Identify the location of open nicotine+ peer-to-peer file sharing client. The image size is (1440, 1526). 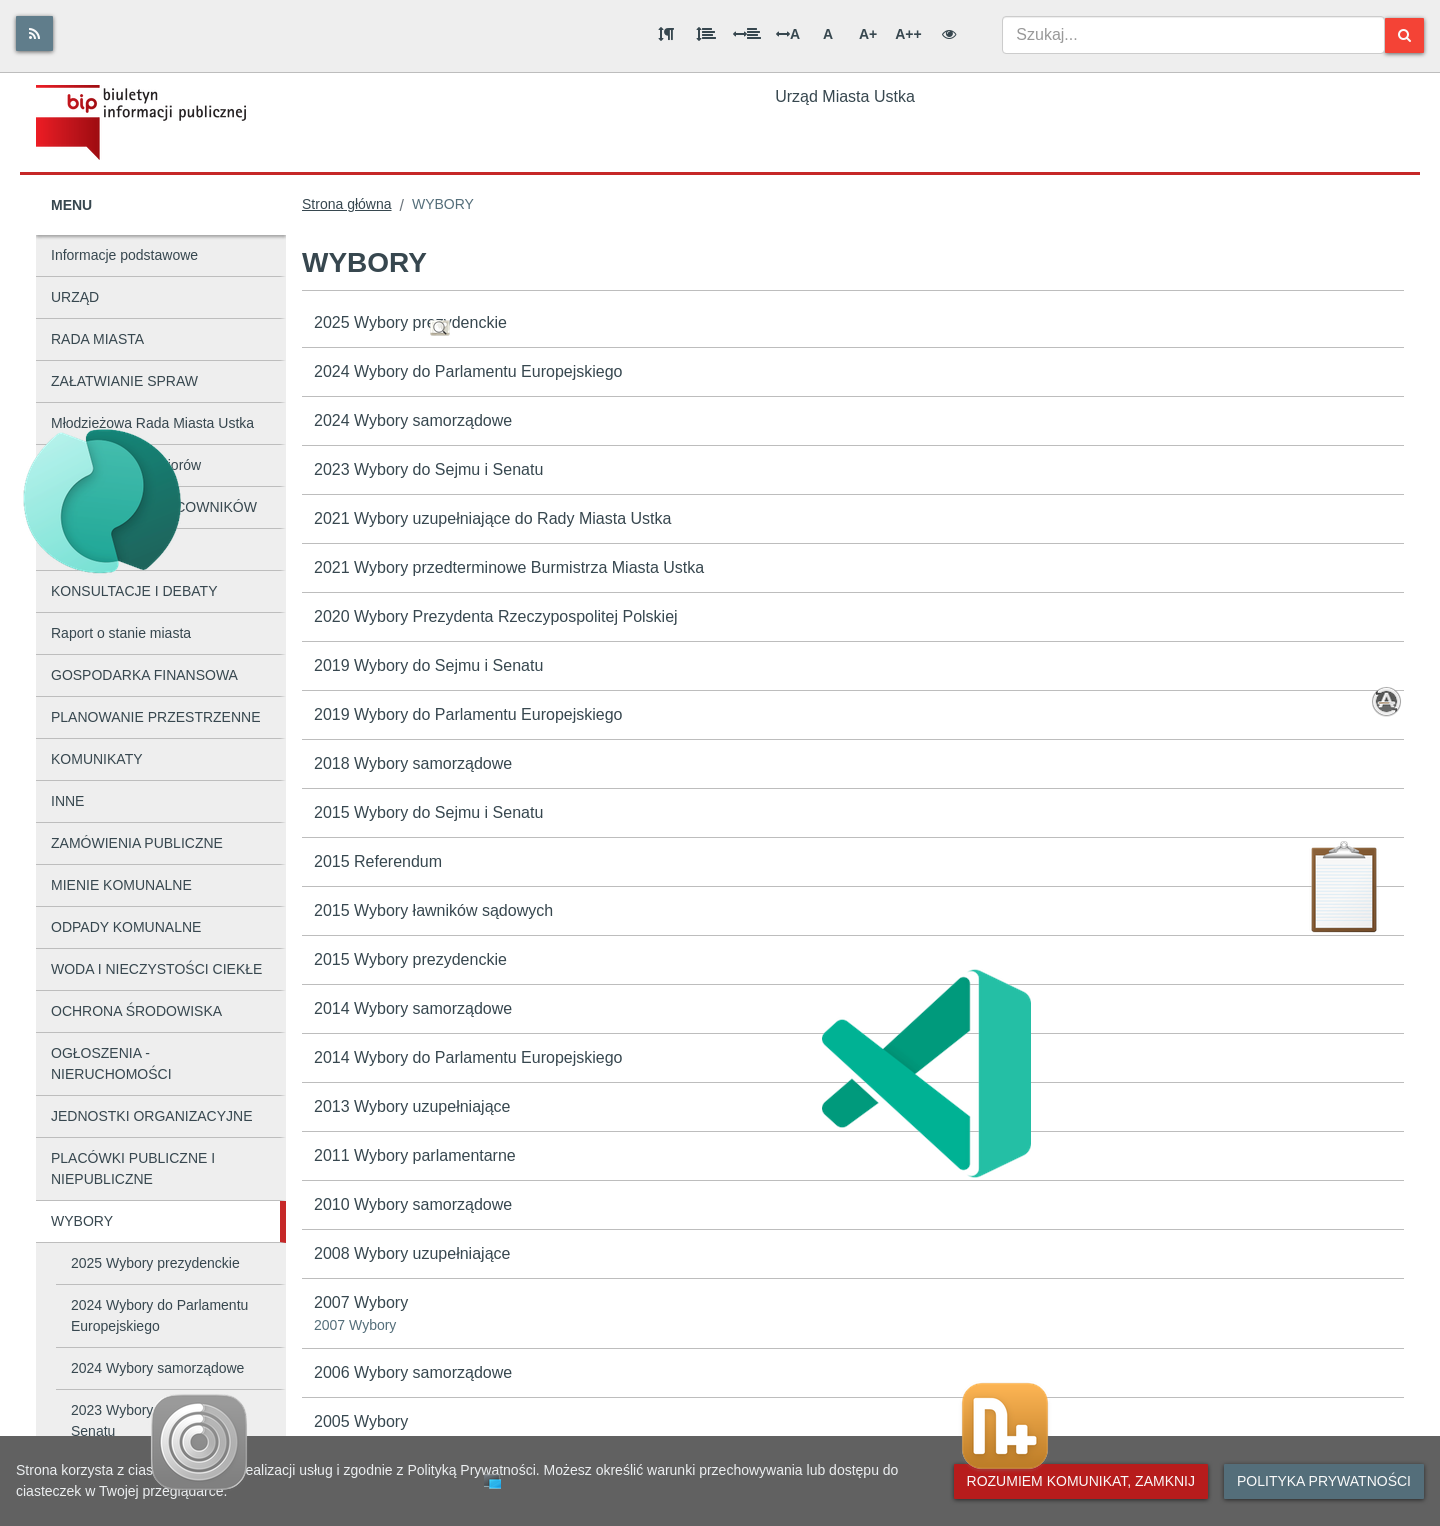
(1005, 1426).